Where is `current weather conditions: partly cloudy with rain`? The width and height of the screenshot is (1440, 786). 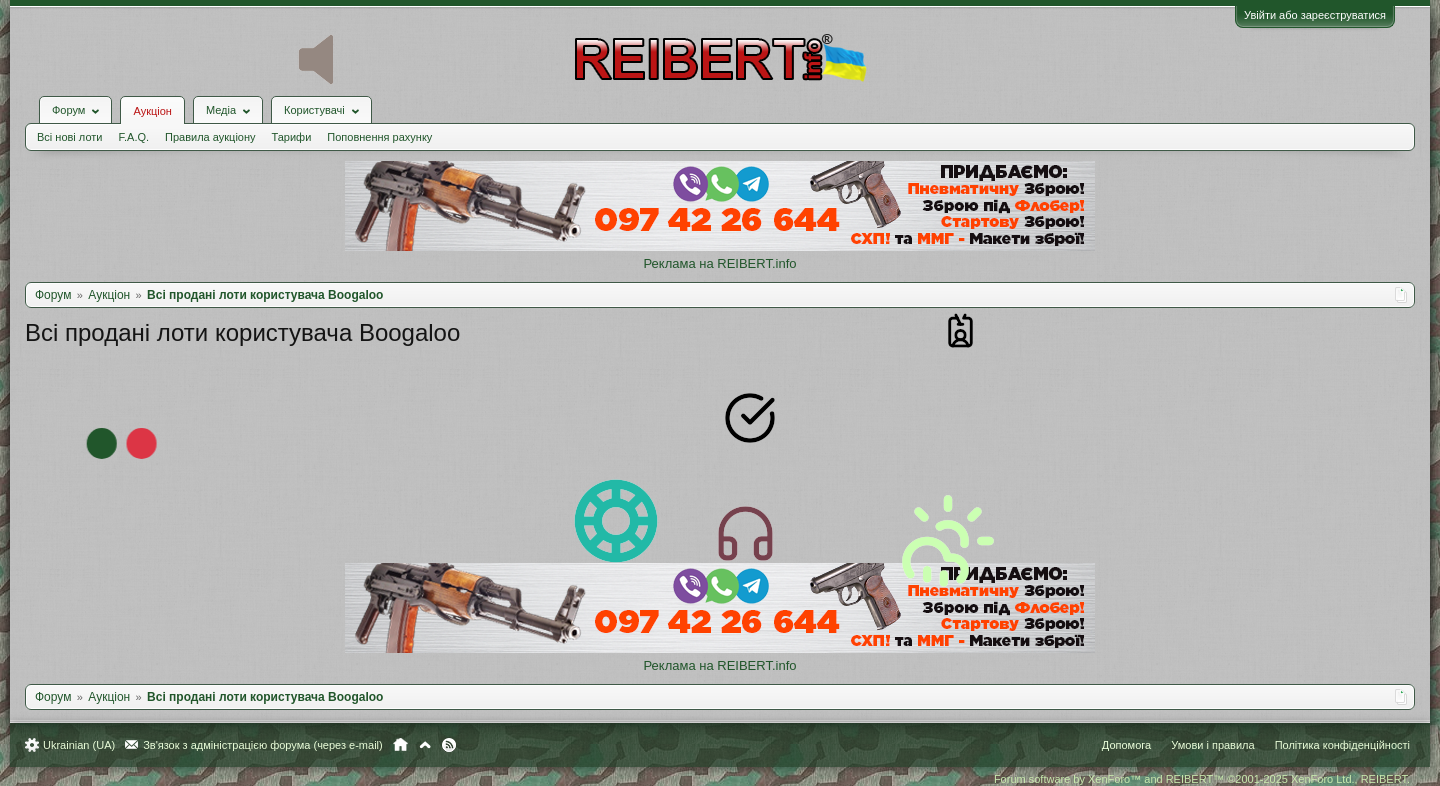 current weather conditions: partly cloudy with rain is located at coordinates (948, 541).